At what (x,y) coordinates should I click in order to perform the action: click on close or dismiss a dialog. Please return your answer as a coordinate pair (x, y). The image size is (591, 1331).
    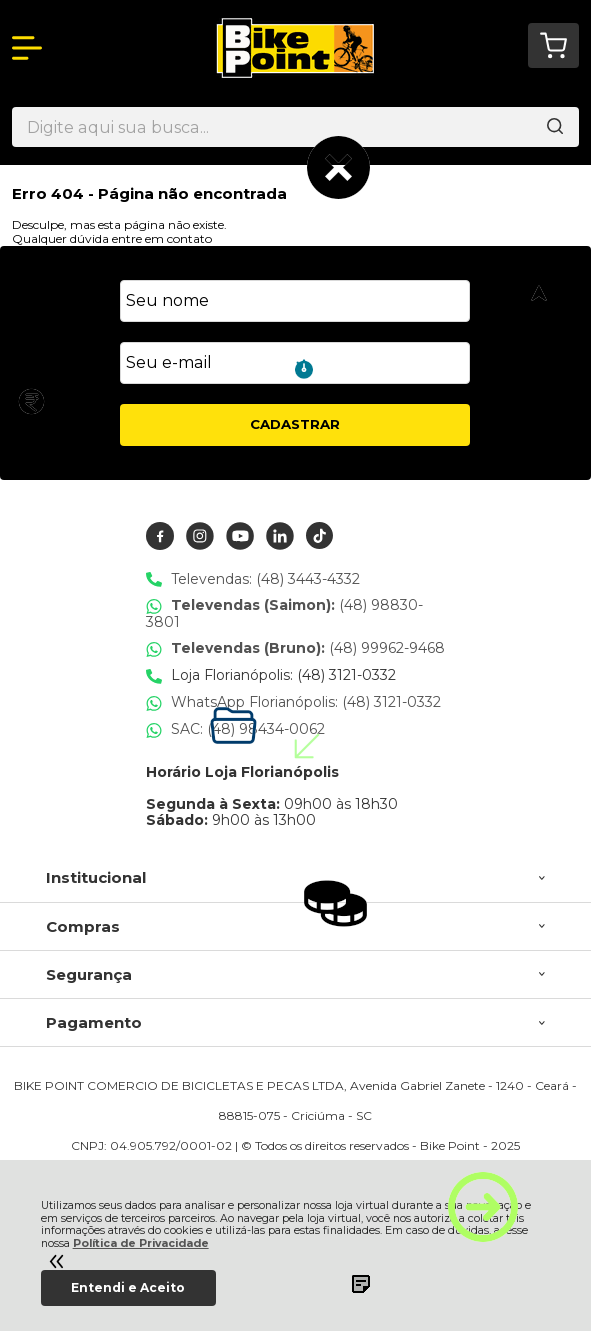
    Looking at the image, I should click on (338, 167).